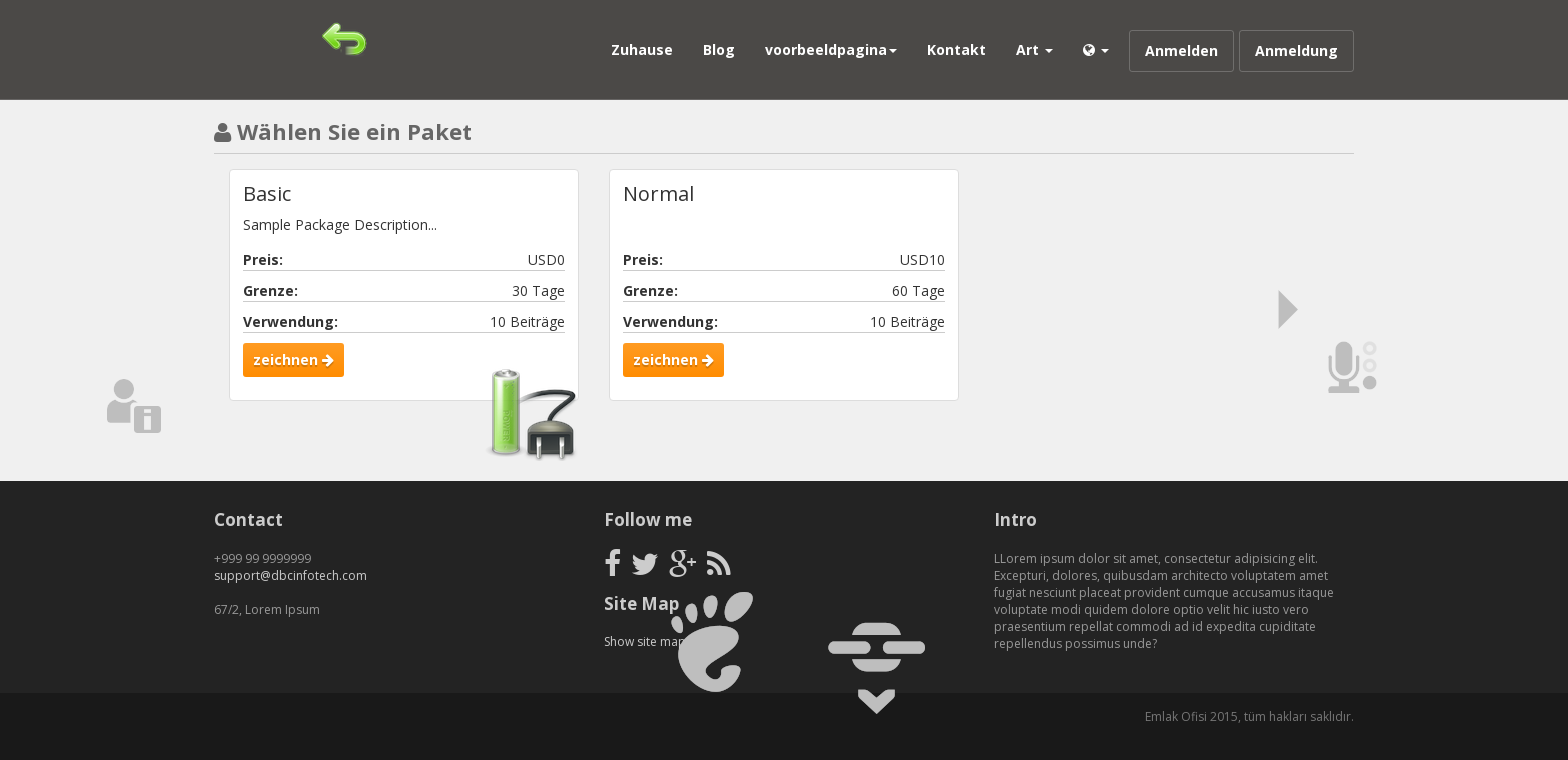 The height and width of the screenshot is (760, 1568). I want to click on view user profile information, so click(134, 406).